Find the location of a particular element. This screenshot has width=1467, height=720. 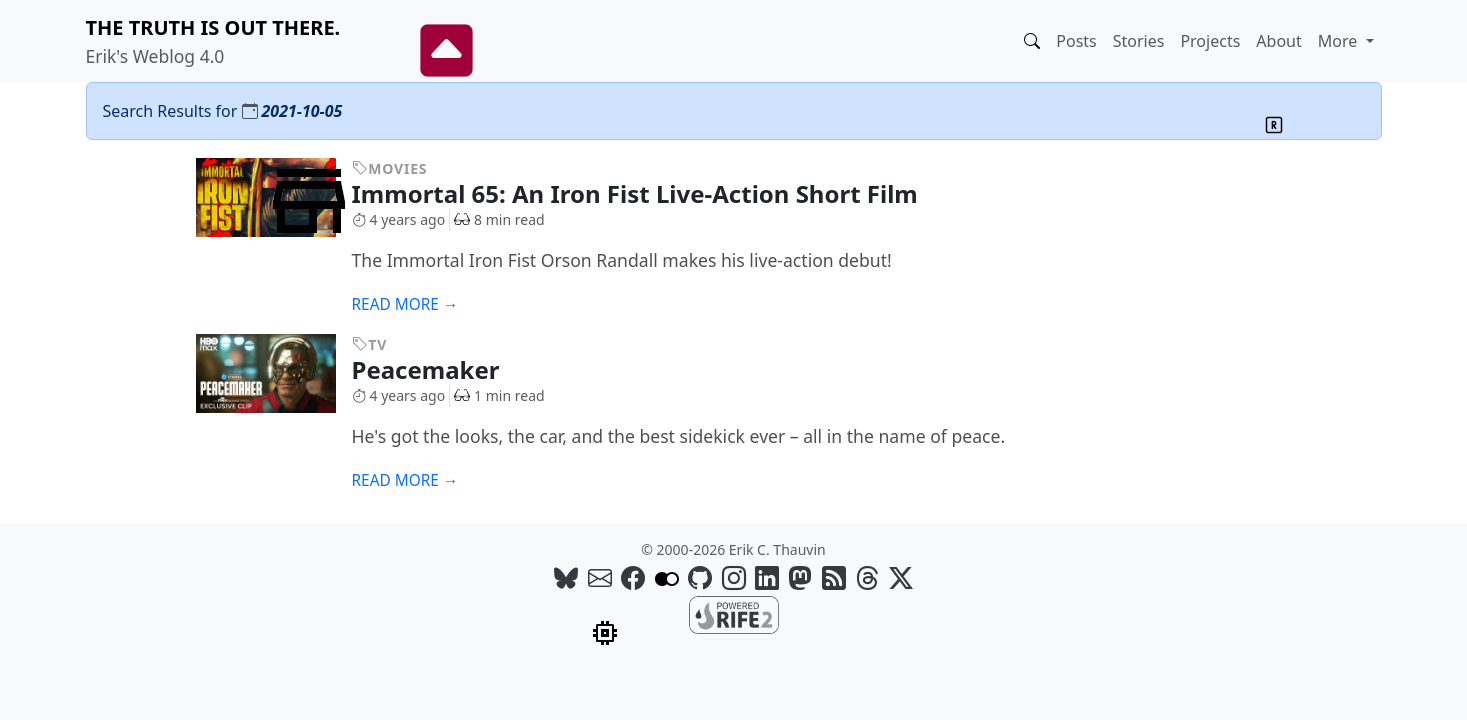

view device memory or storage info is located at coordinates (605, 633).